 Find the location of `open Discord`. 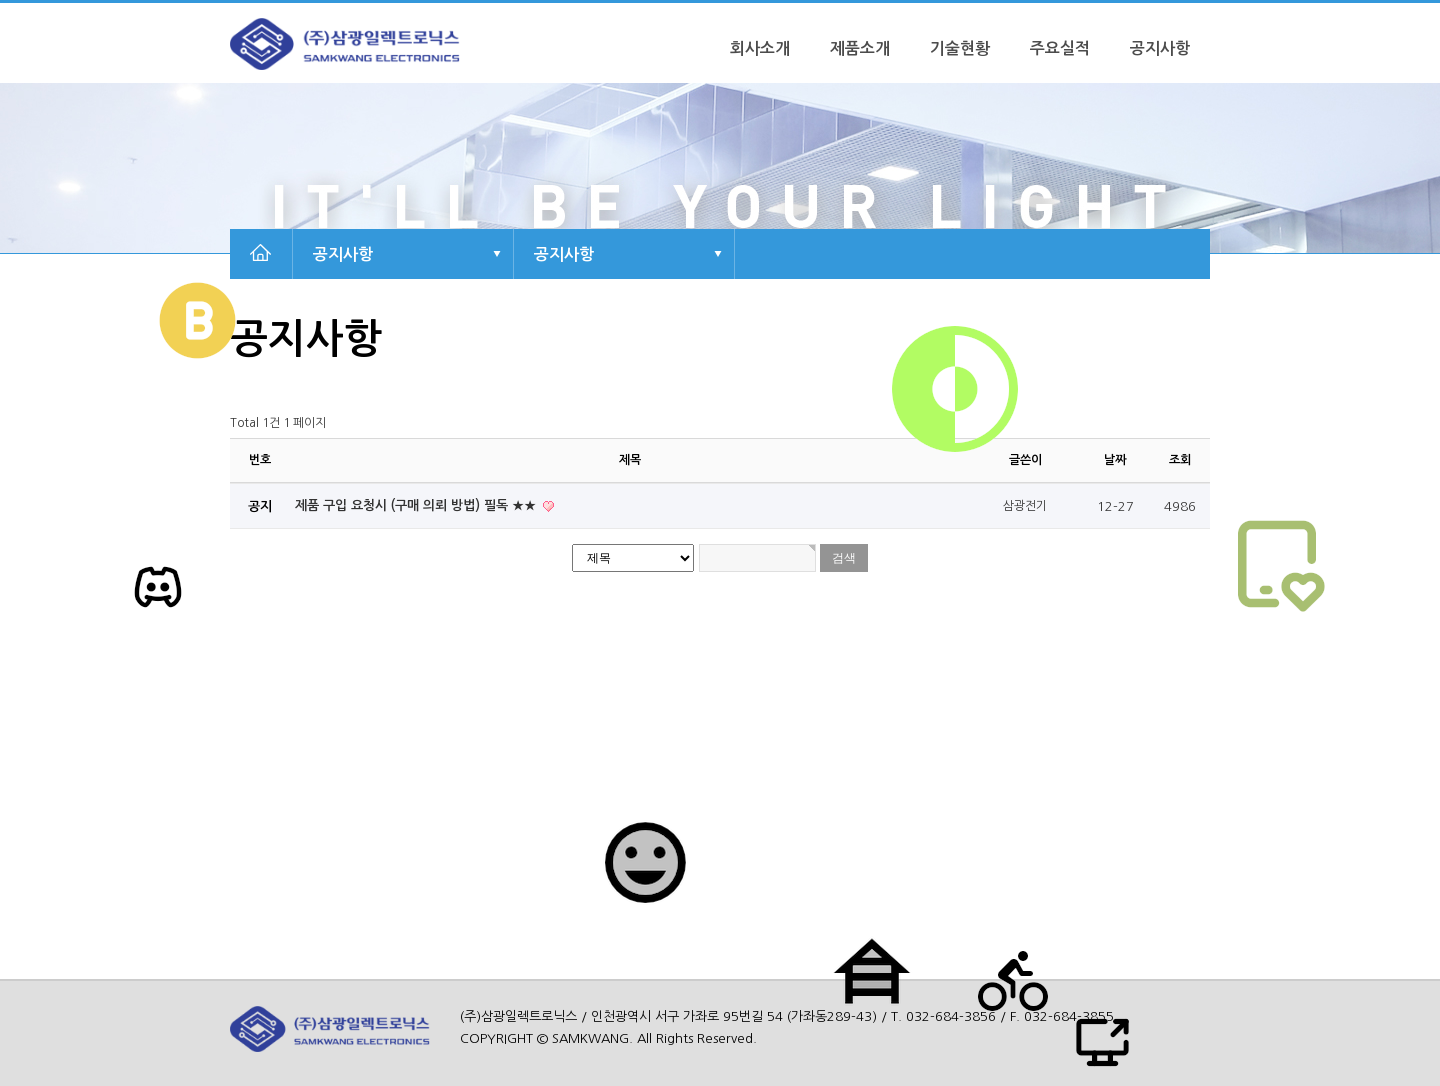

open Discord is located at coordinates (158, 587).